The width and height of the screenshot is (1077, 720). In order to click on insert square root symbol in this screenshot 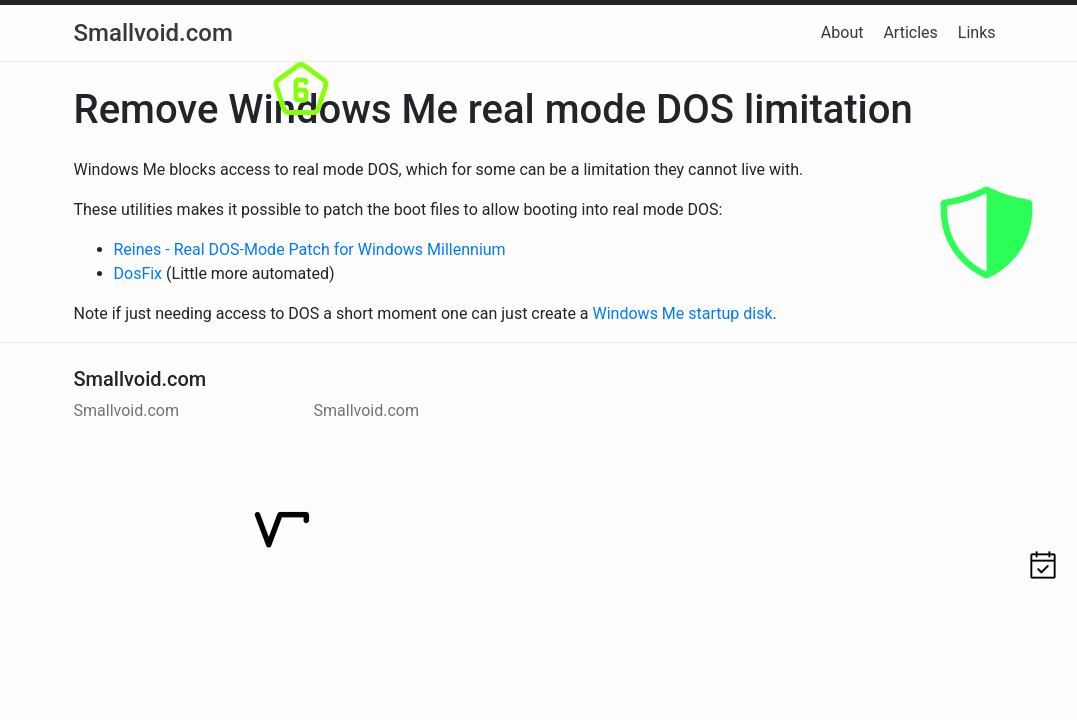, I will do `click(280, 526)`.